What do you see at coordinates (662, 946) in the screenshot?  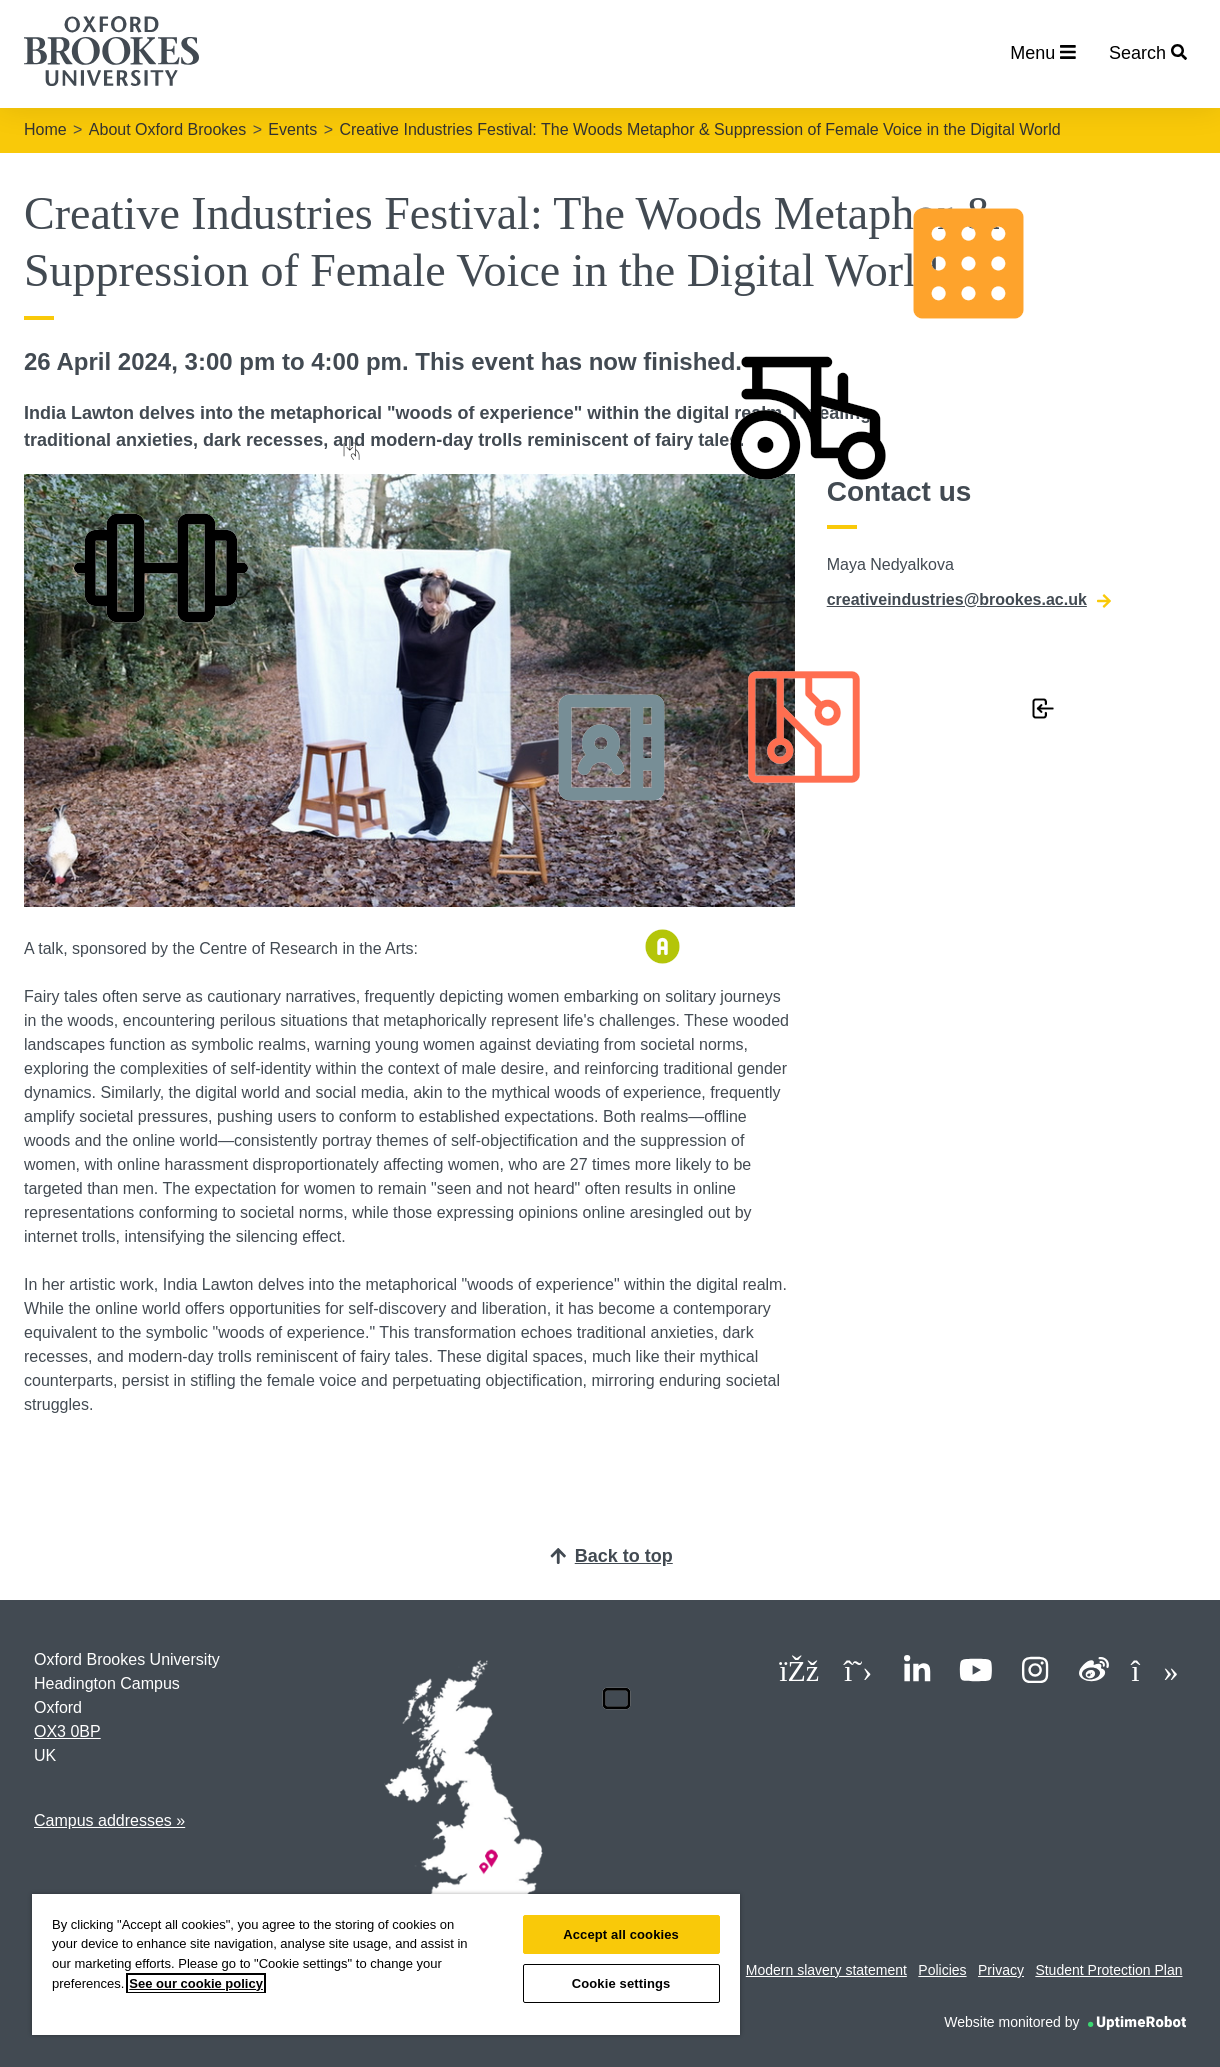 I see `select option A in a multiple choice interface` at bounding box center [662, 946].